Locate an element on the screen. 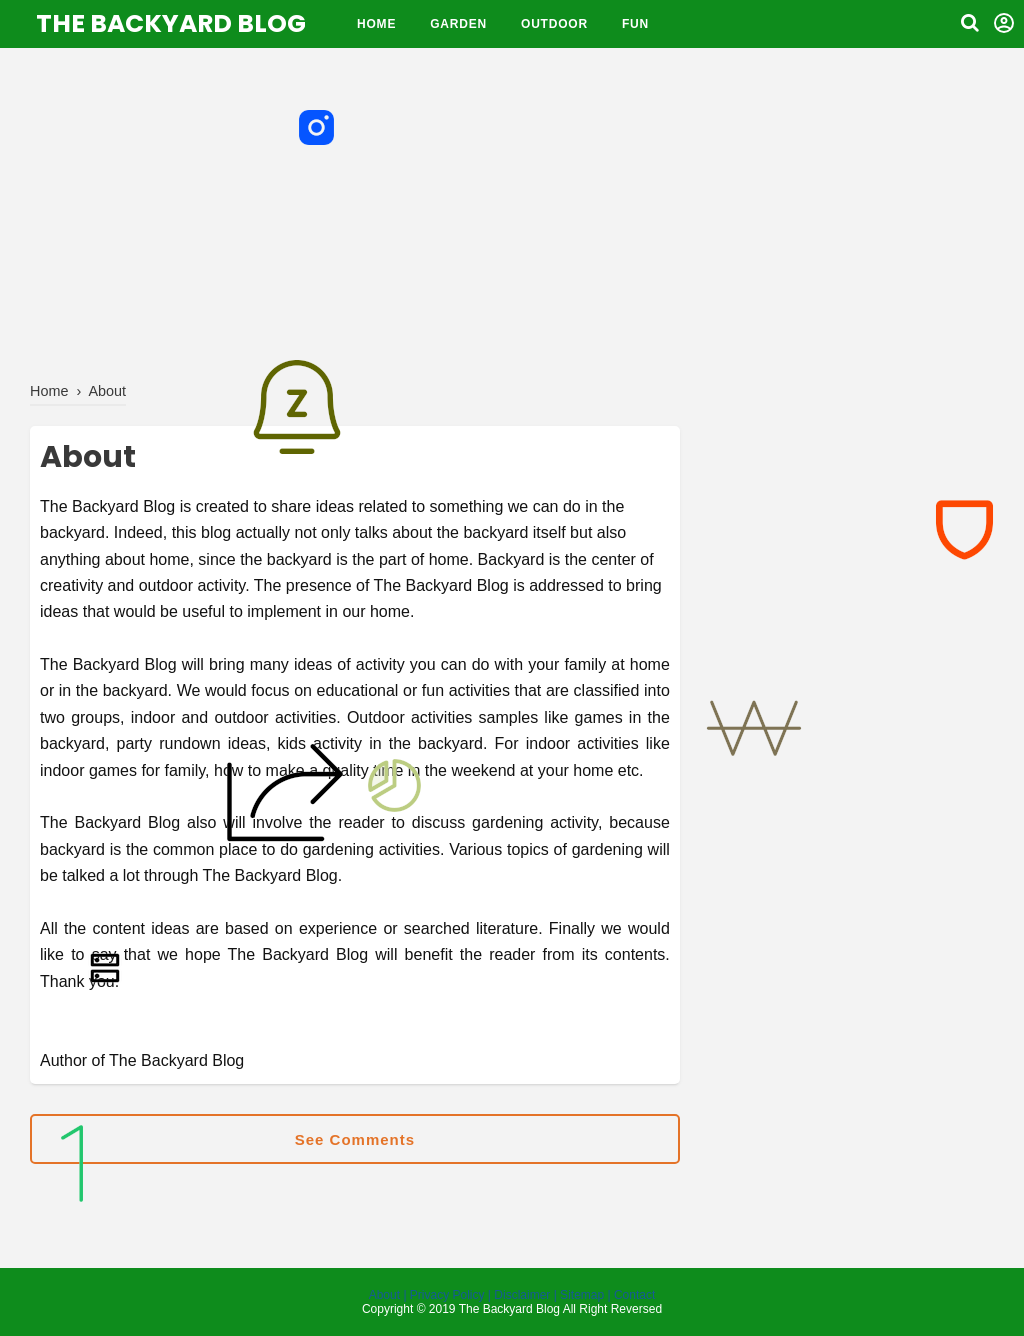 The width and height of the screenshot is (1024, 1336). indicates first place or top ranking is located at coordinates (77, 1163).